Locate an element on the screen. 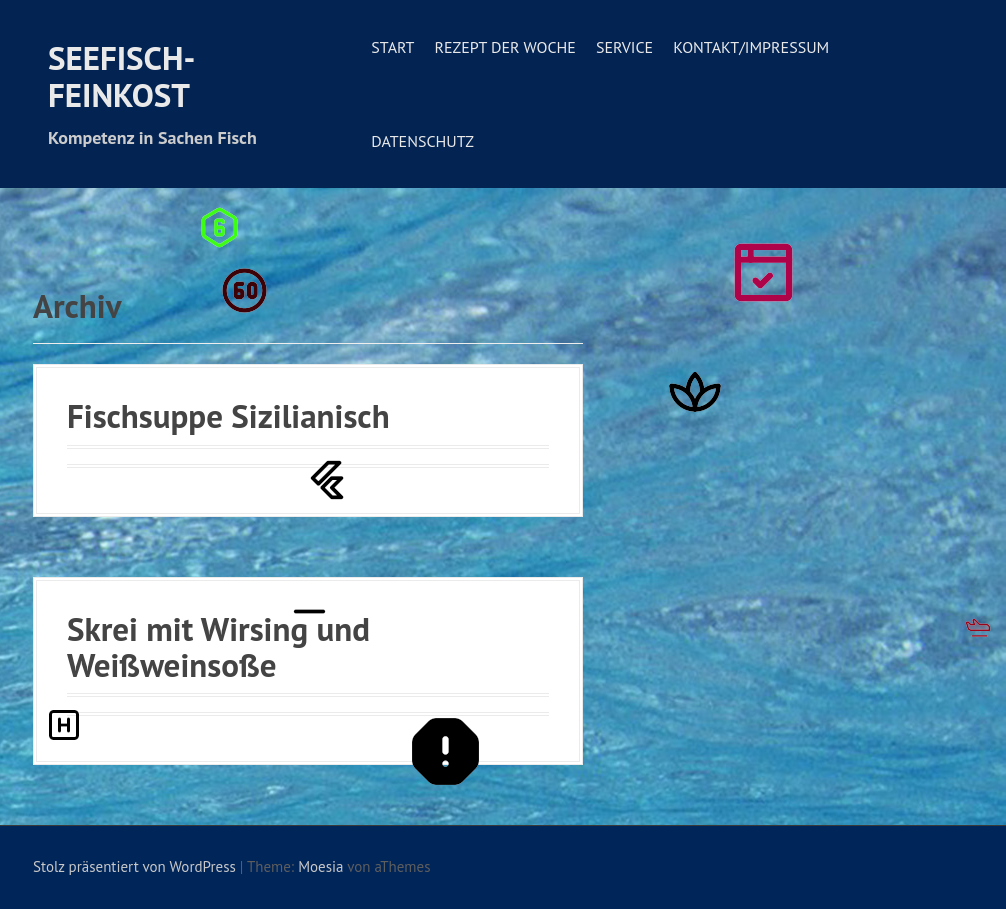  indicates a helicopter landing zone or helipad is located at coordinates (64, 725).